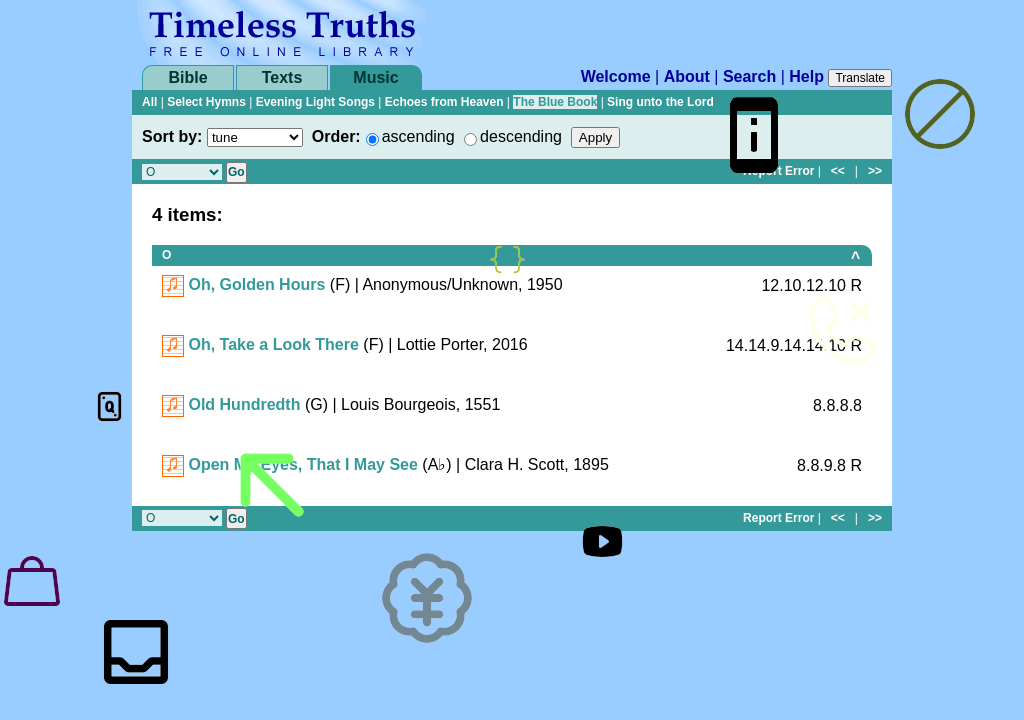 The height and width of the screenshot is (720, 1024). Describe the element at coordinates (427, 598) in the screenshot. I see `indicates japanese yen currency or pricing` at that location.